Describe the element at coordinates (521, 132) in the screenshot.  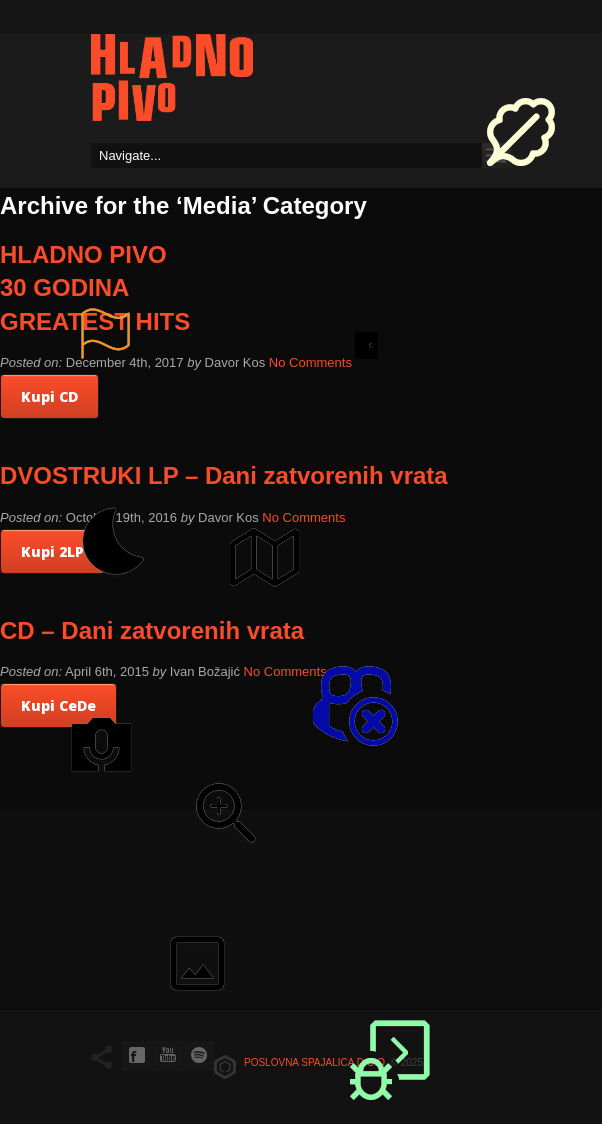
I see `view vegetarian or plant-based options` at that location.